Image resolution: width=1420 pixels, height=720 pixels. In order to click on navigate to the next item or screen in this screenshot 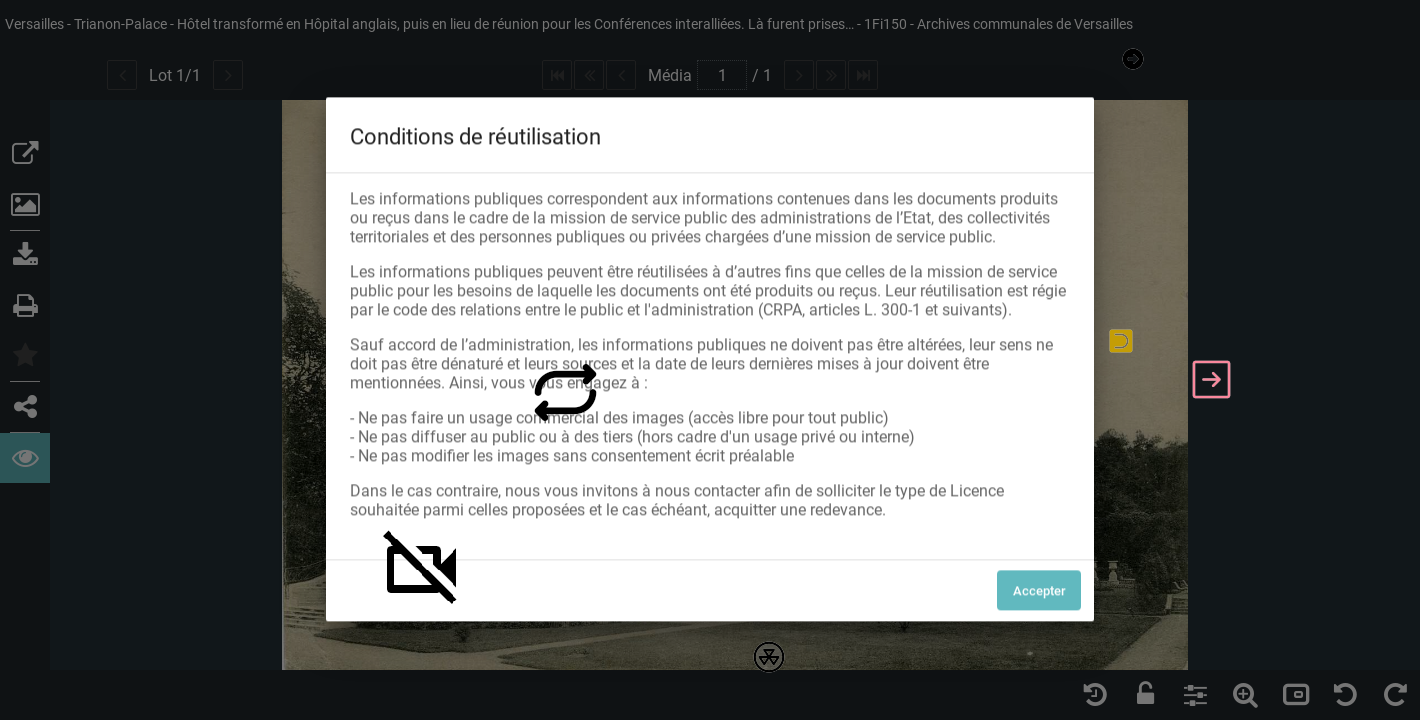, I will do `click(1211, 379)`.